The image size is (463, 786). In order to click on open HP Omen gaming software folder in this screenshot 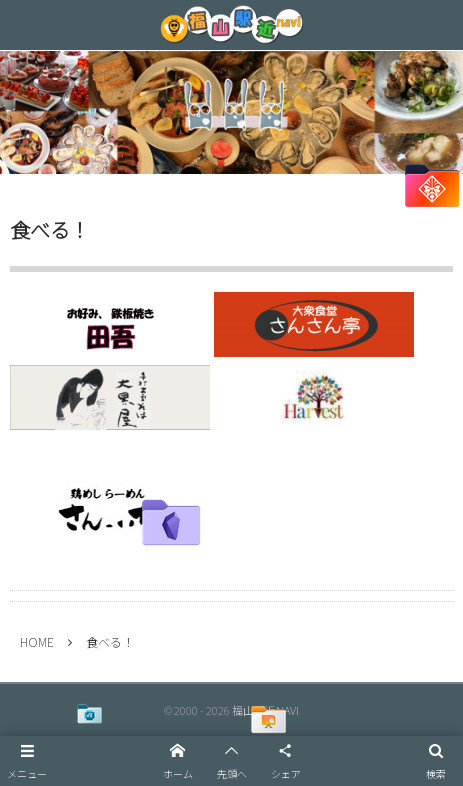, I will do `click(432, 187)`.